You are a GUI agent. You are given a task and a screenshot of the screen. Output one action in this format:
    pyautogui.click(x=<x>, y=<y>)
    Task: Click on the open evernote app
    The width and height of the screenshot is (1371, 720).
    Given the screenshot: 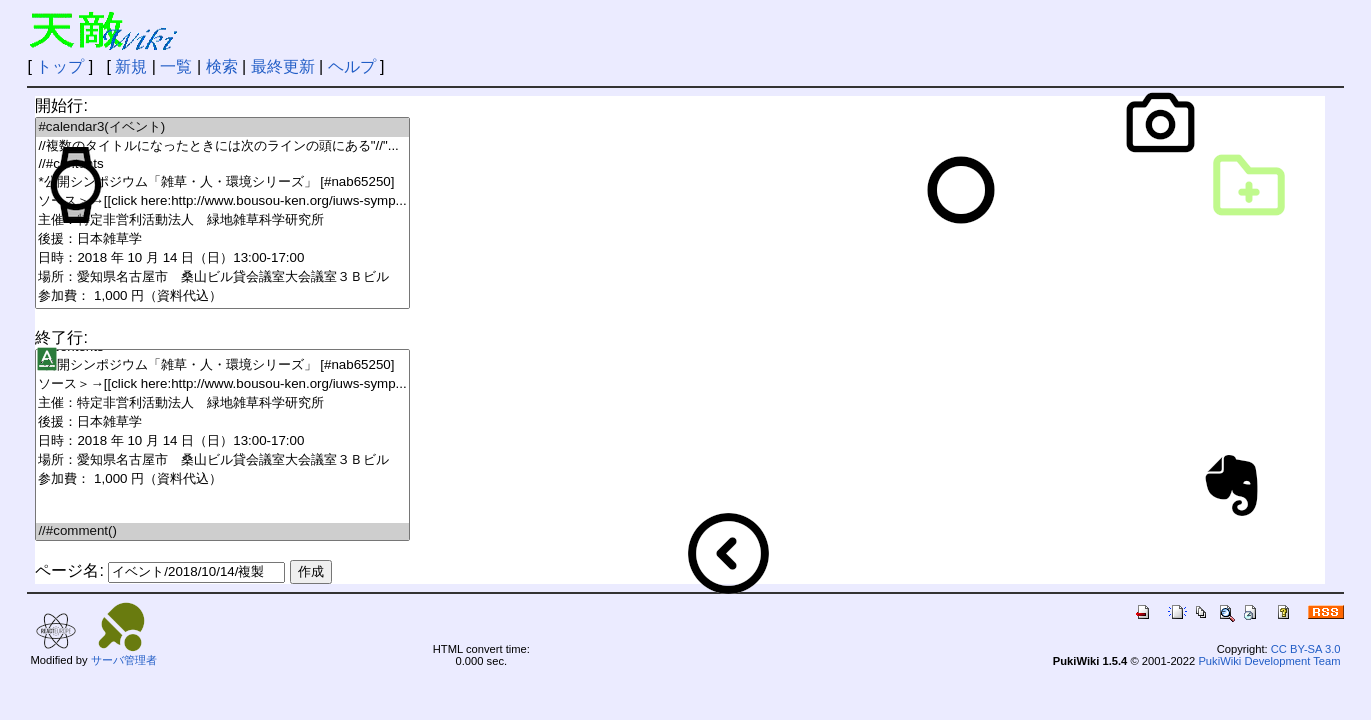 What is the action you would take?
    pyautogui.click(x=1231, y=485)
    